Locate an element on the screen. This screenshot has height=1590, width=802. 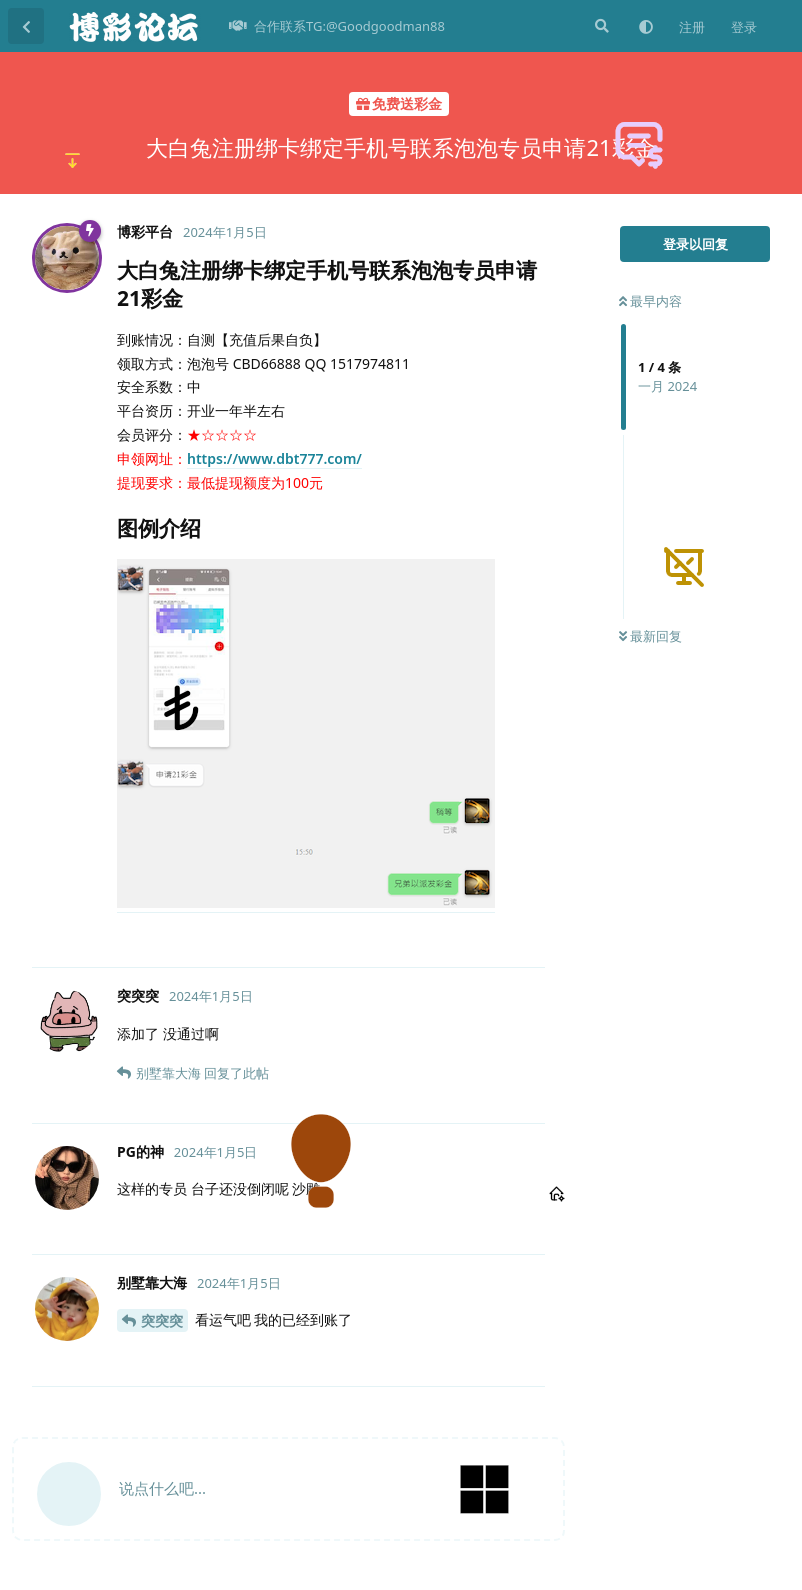
download file or content is located at coordinates (72, 160).